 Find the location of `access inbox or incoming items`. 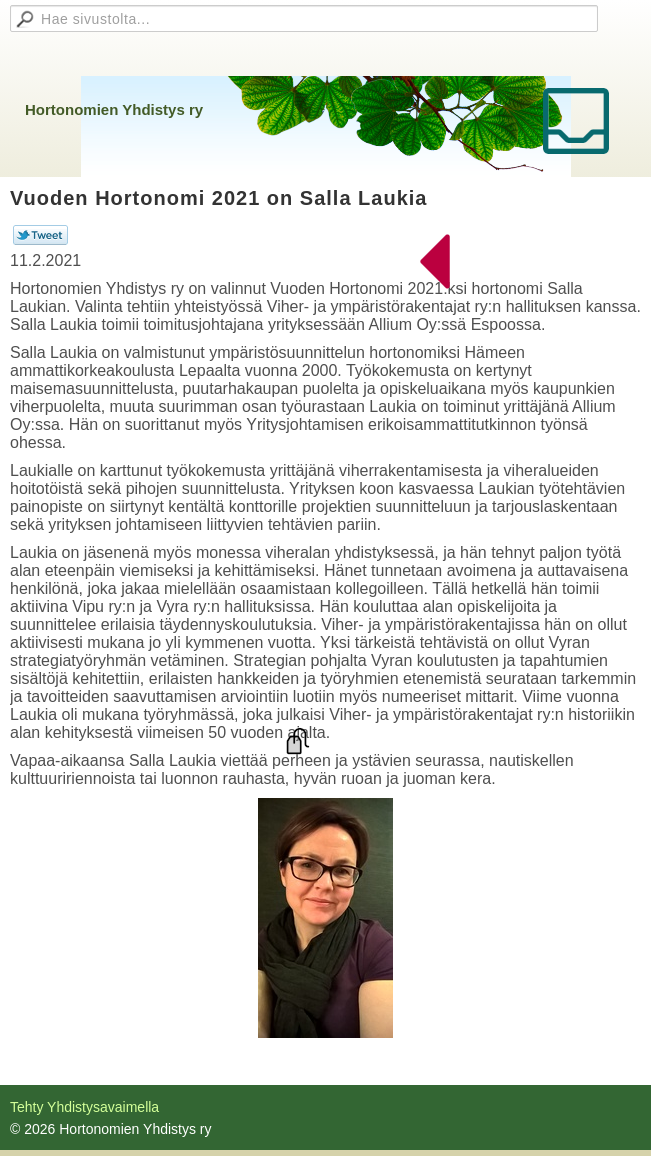

access inbox or incoming items is located at coordinates (576, 121).